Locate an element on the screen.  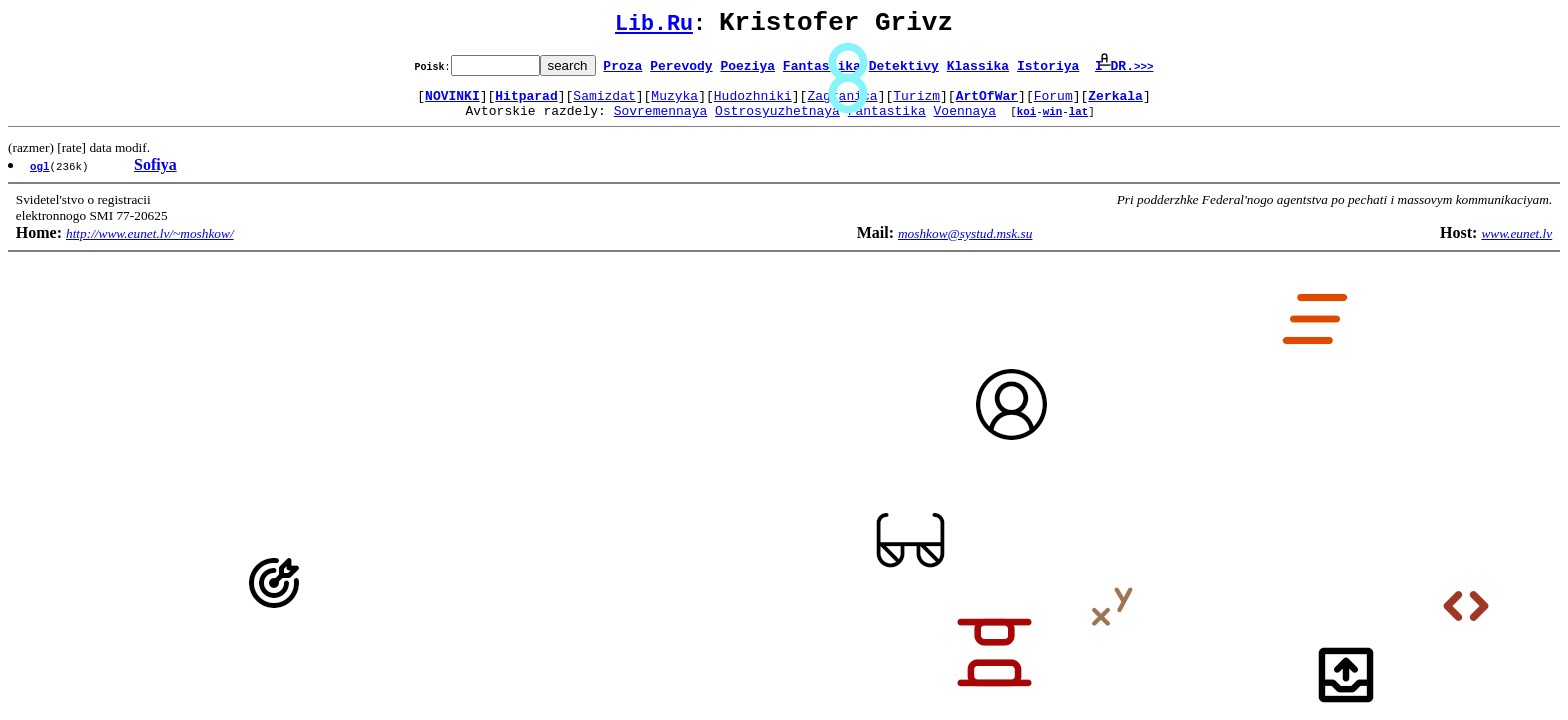
indicates the number 8 in a list or sequence is located at coordinates (848, 78).